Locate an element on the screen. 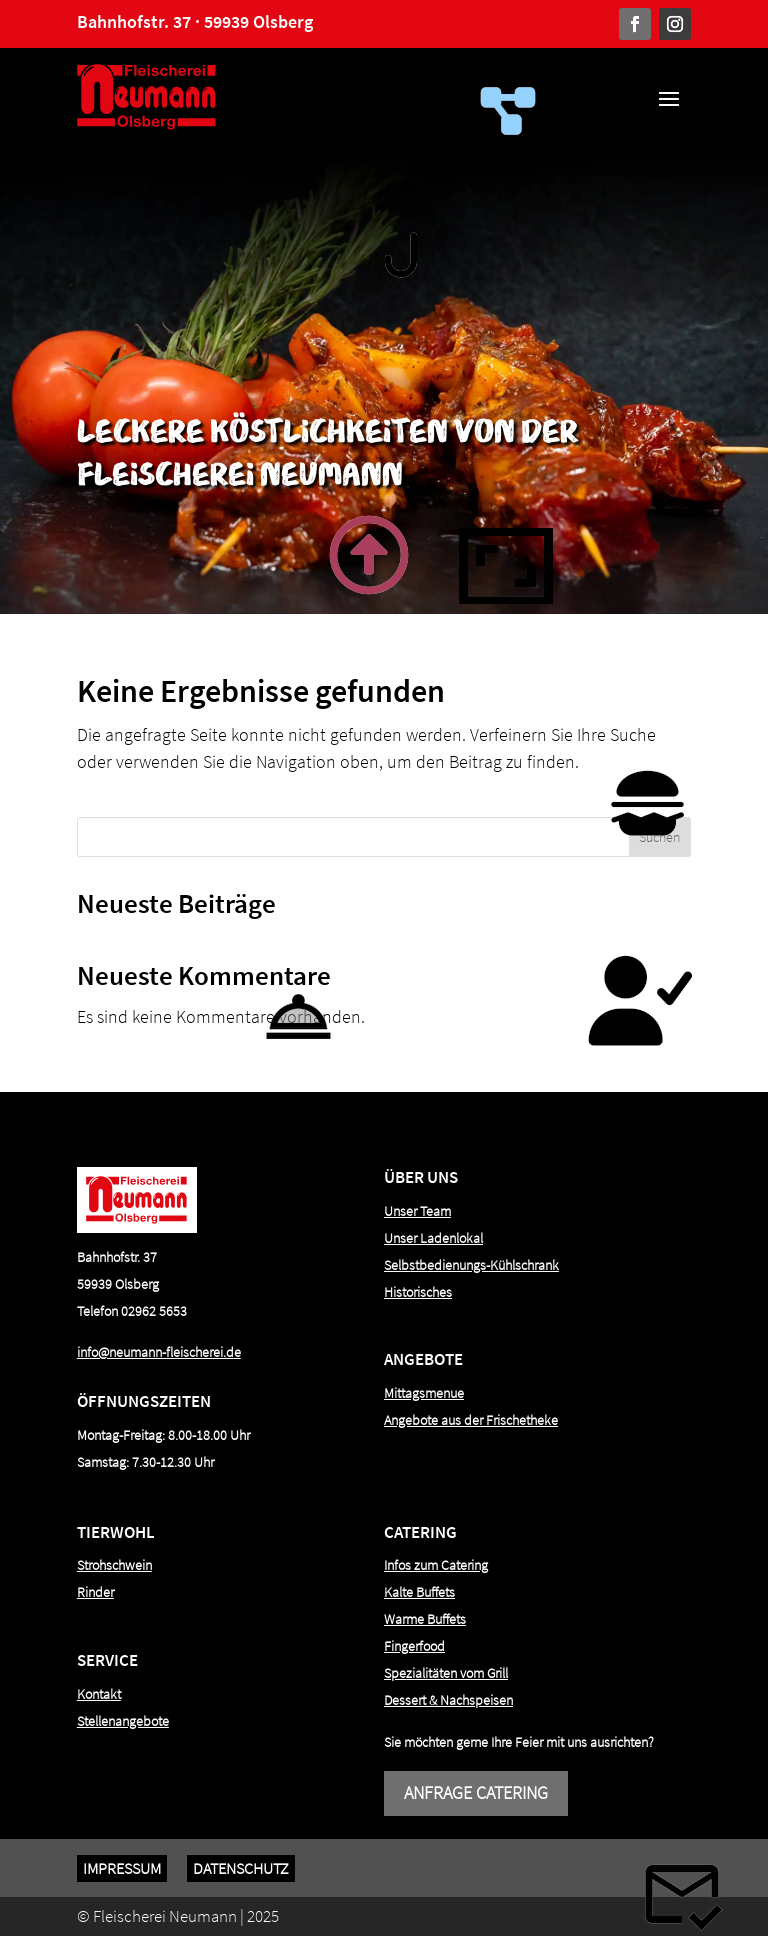 The width and height of the screenshot is (768, 1942). request room service or hotel amenities is located at coordinates (298, 1016).